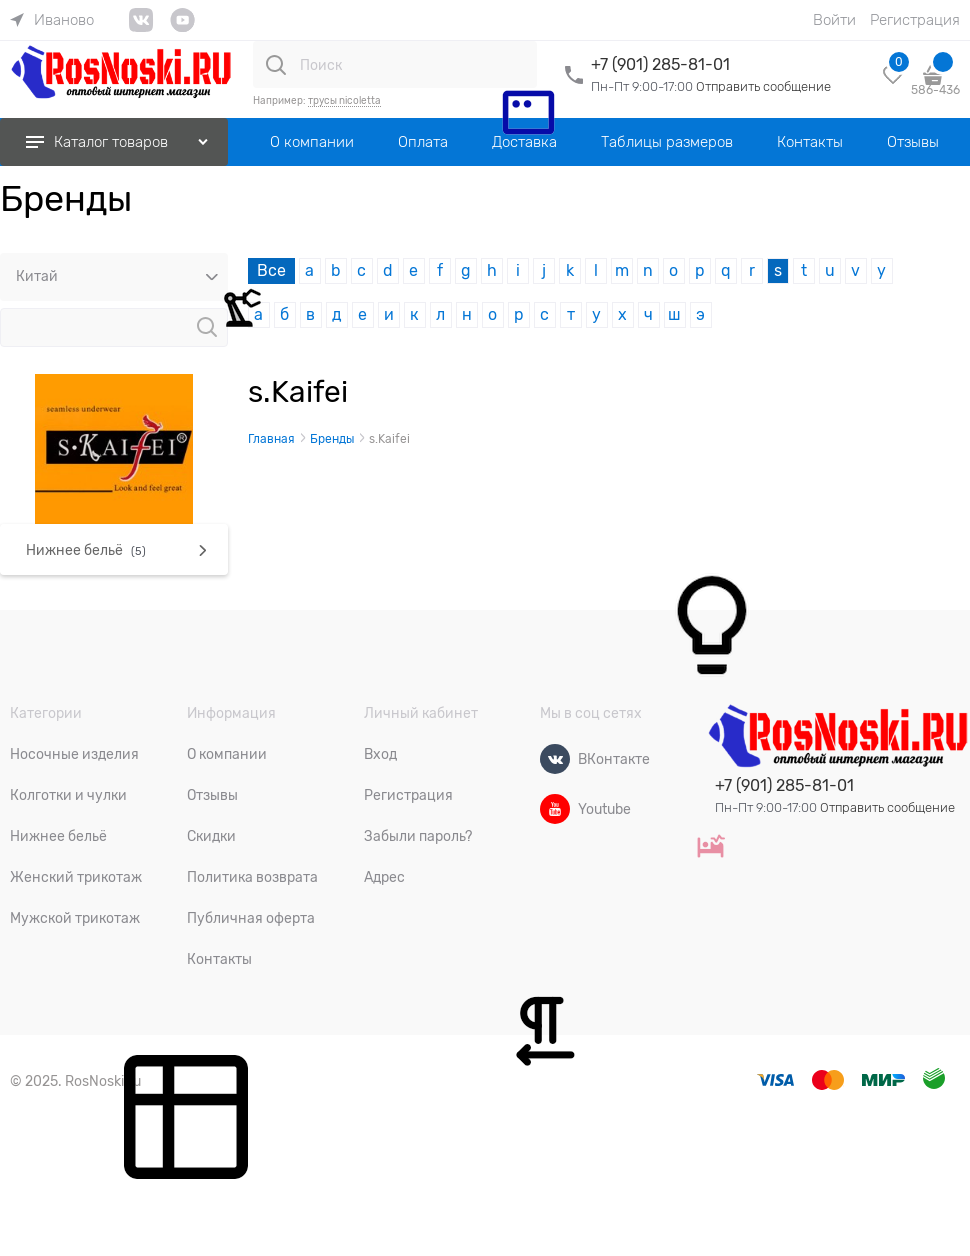 Image resolution: width=970 pixels, height=1256 pixels. What do you see at coordinates (528, 112) in the screenshot?
I see `open application window` at bounding box center [528, 112].